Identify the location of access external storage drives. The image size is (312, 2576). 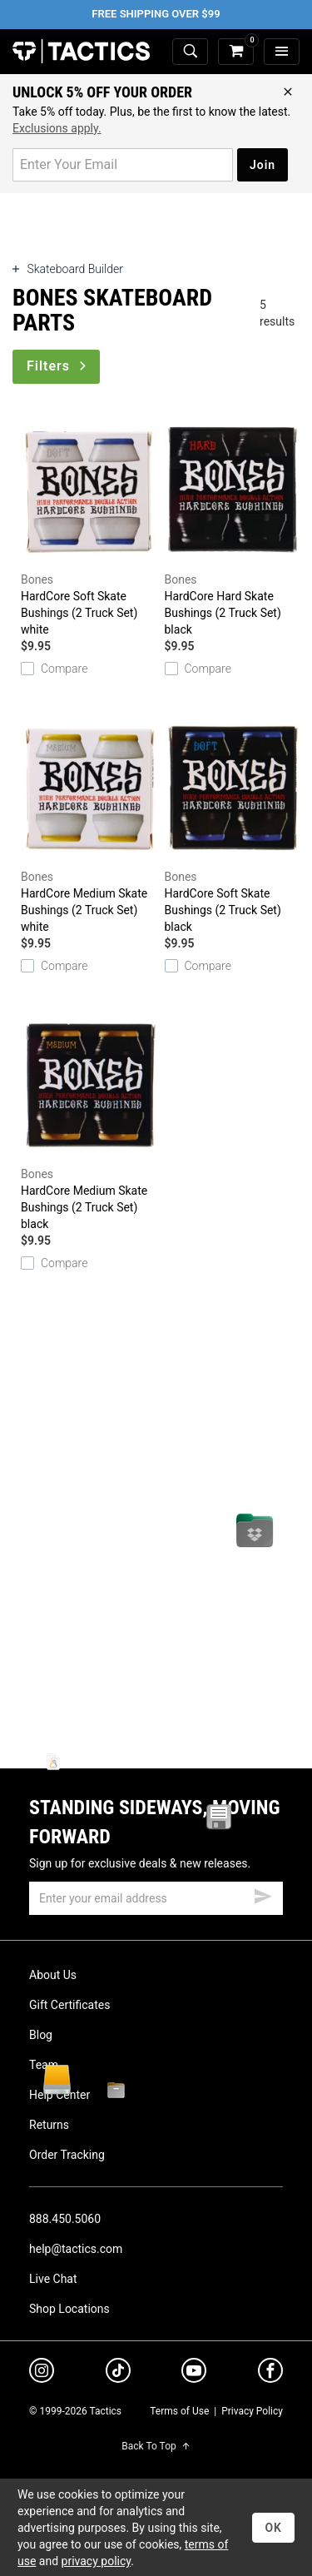
(57, 2080).